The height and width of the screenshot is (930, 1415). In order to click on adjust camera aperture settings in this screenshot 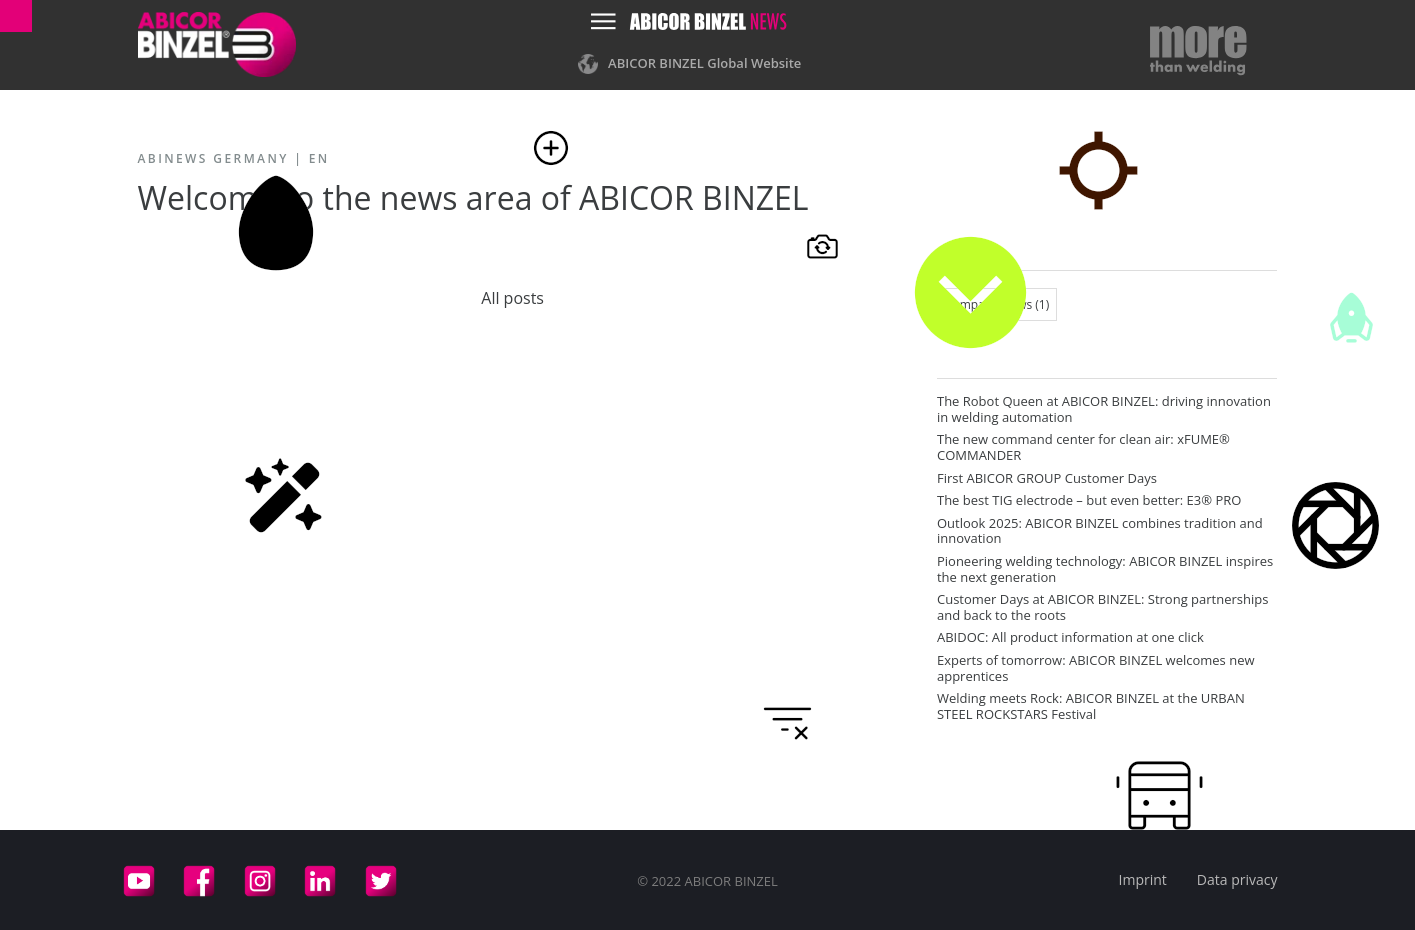, I will do `click(1335, 525)`.